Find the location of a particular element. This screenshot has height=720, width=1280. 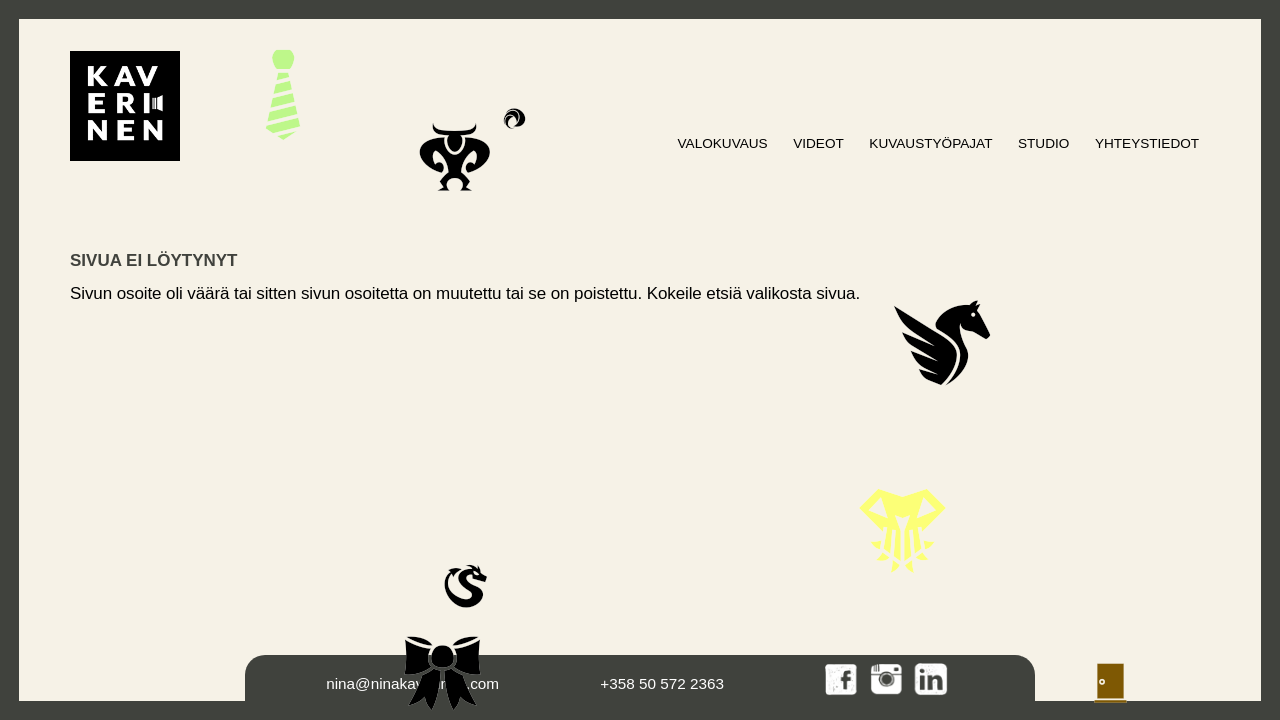

mythical creature or fantasy game element is located at coordinates (942, 343).